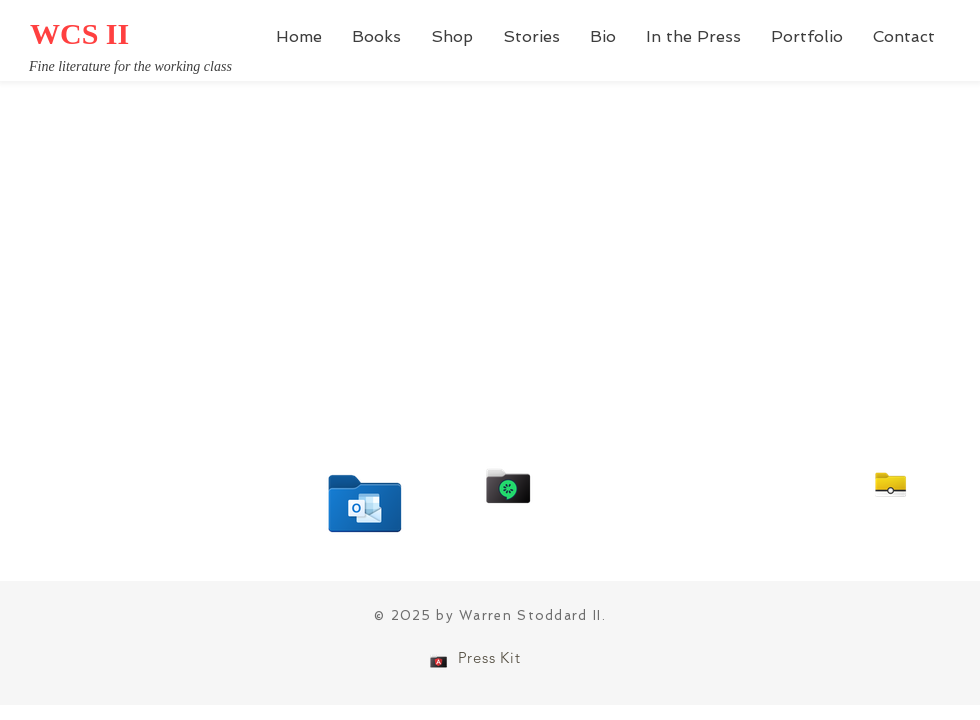 The height and width of the screenshot is (720, 980). Describe the element at coordinates (890, 485) in the screenshot. I see `open folder containing Pokémon-related files` at that location.